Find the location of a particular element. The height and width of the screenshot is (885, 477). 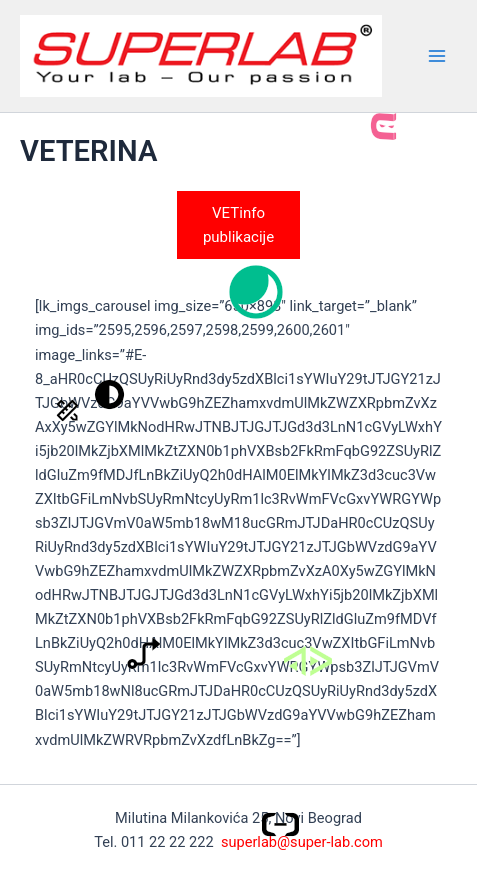

adjust display contrast settings is located at coordinates (256, 292).